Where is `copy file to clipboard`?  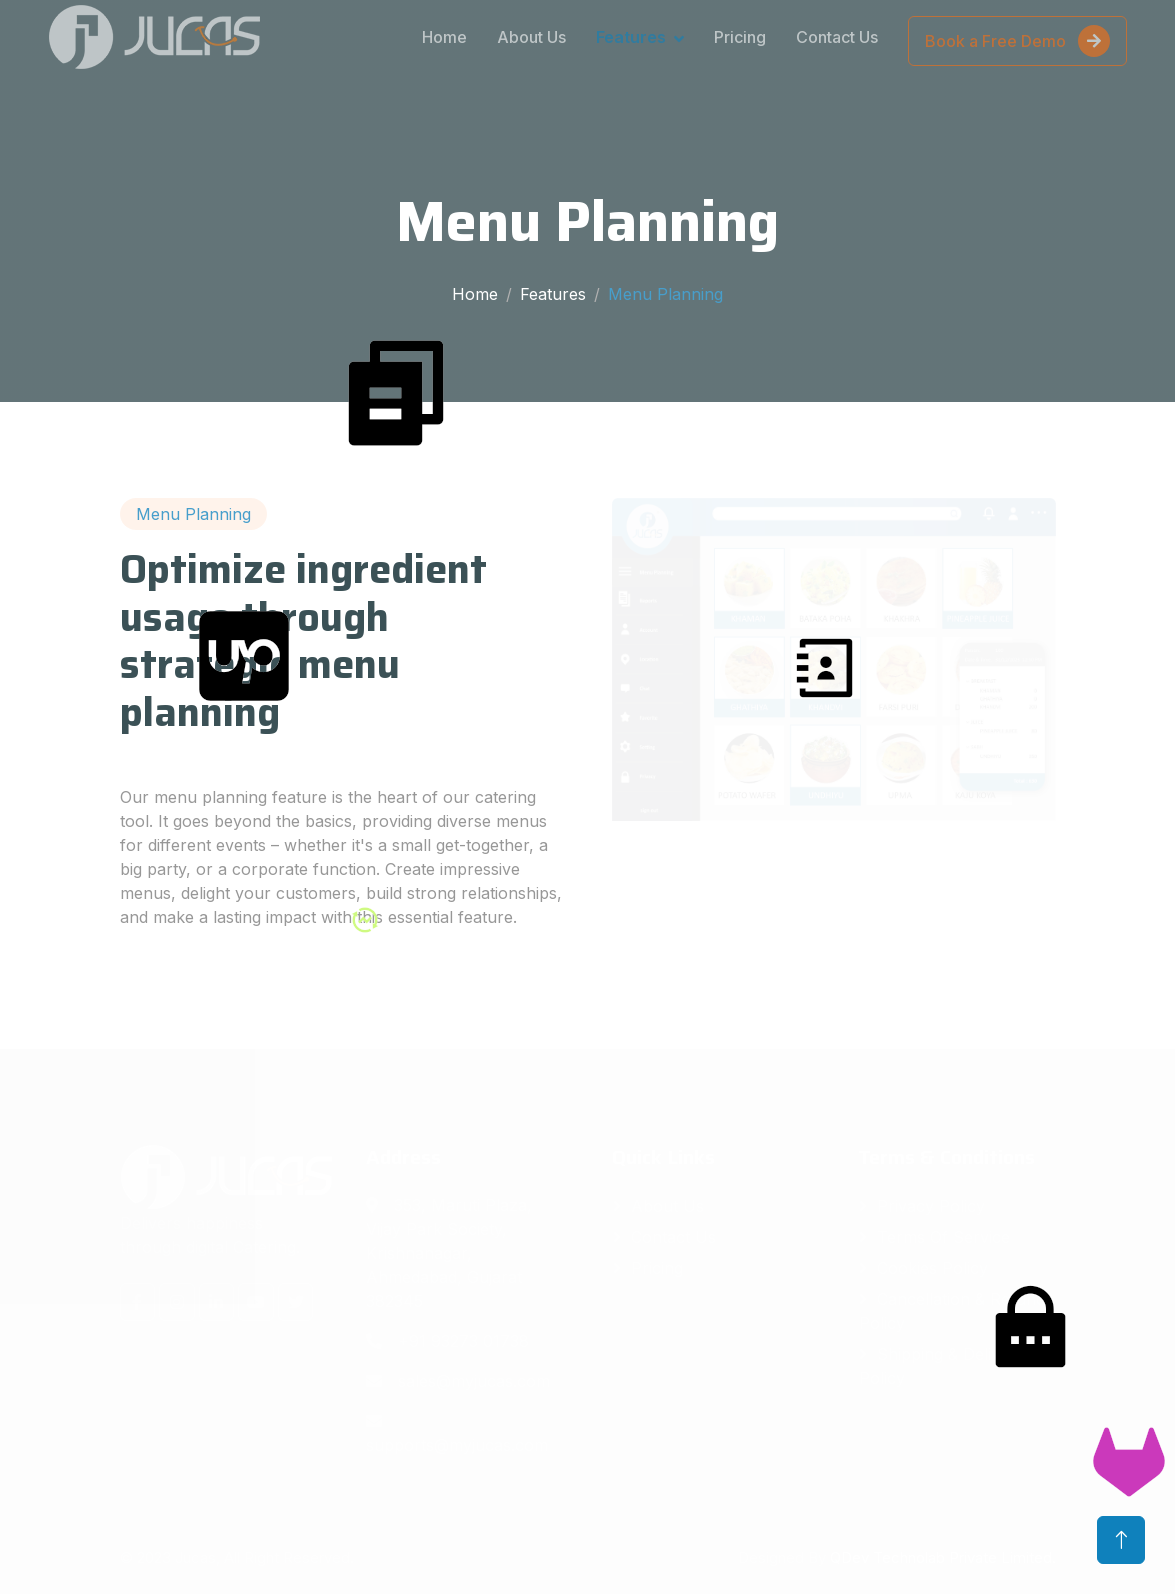 copy file to clipboard is located at coordinates (396, 393).